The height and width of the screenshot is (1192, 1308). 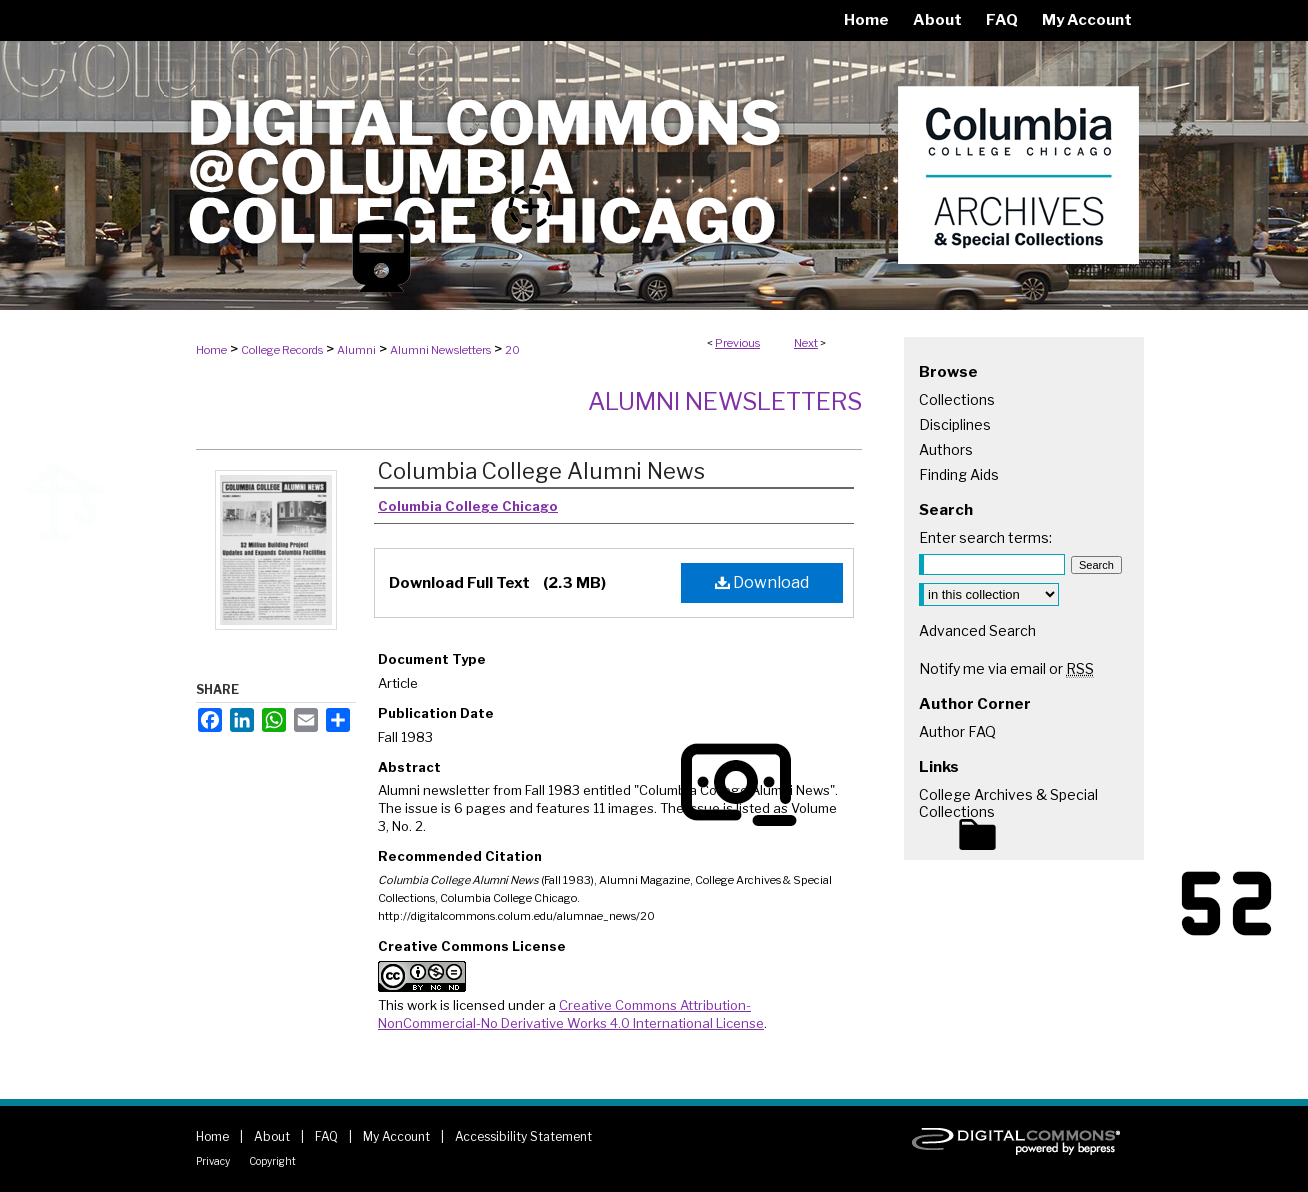 I want to click on subtract funds or reduce balance, so click(x=736, y=782).